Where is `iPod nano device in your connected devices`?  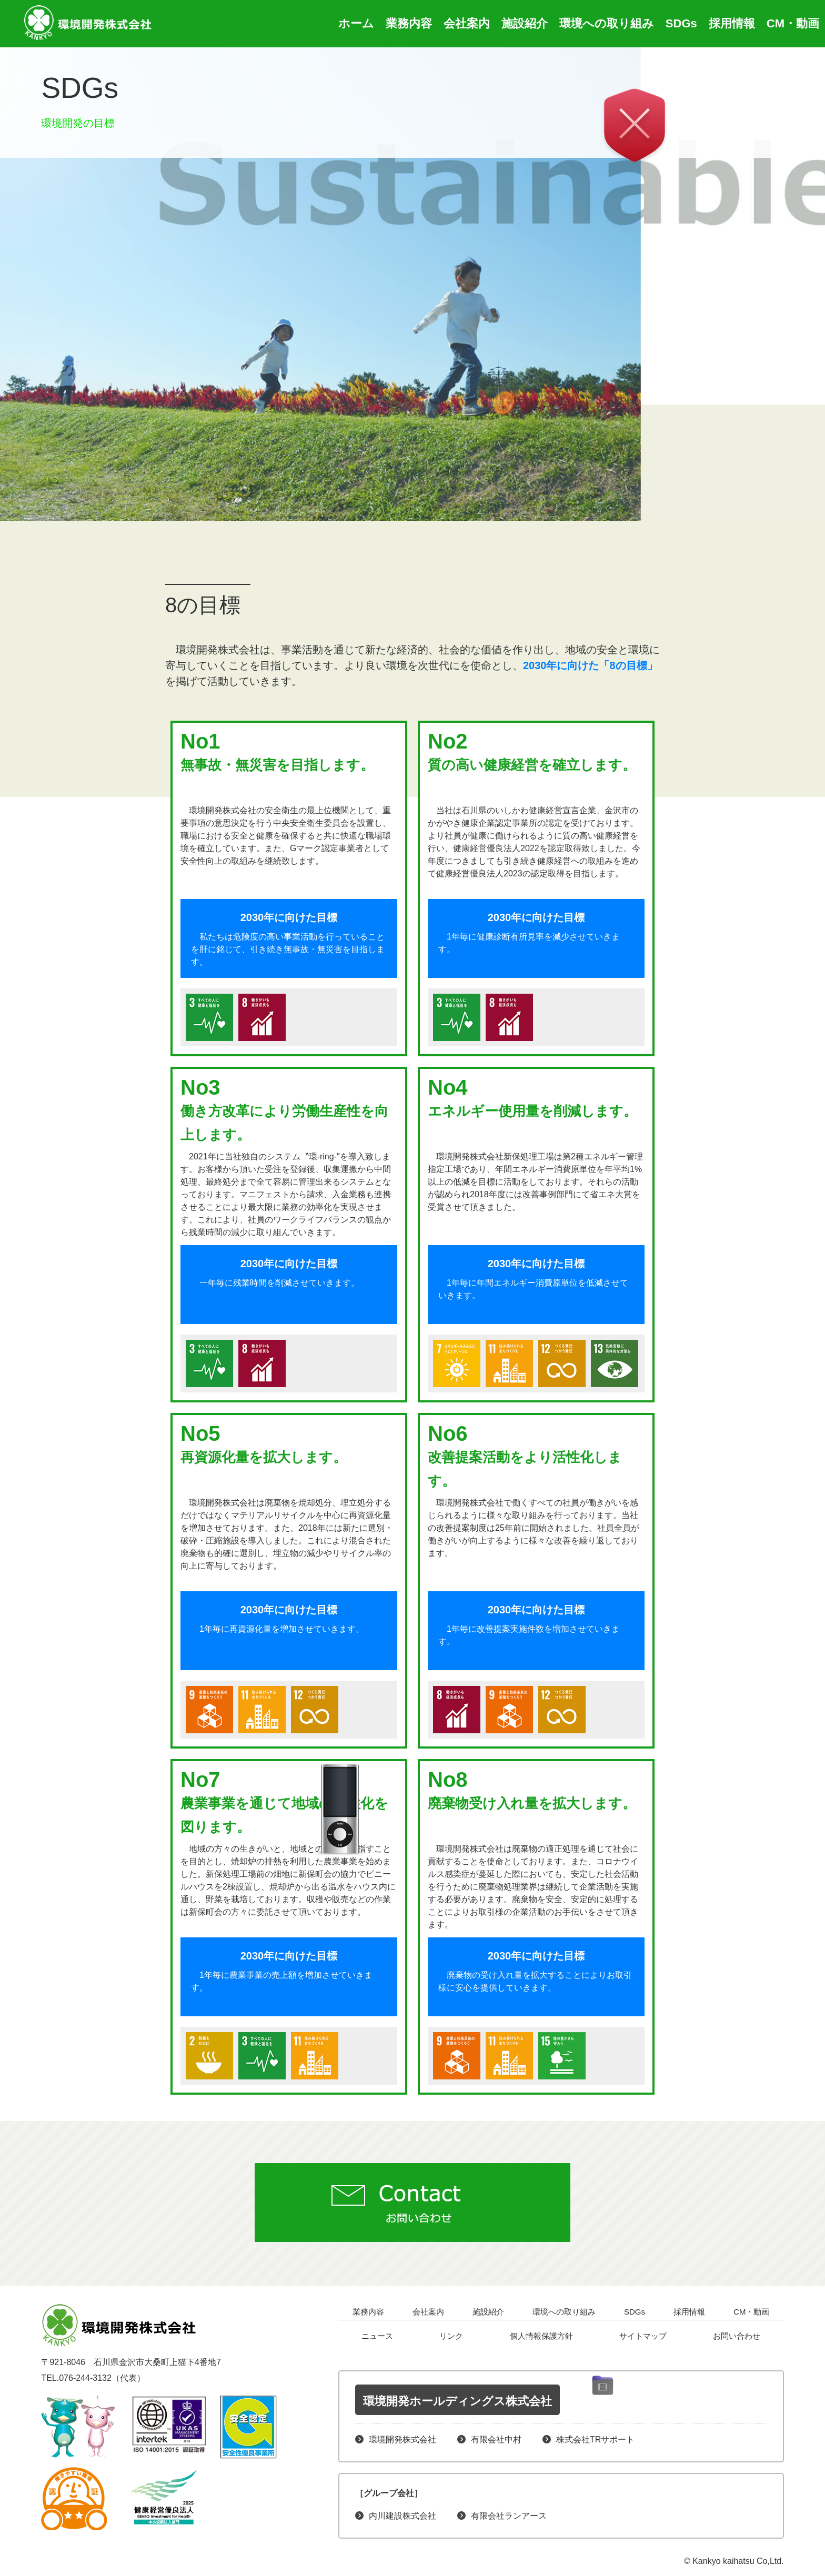
iPod nano device in your connected devices is located at coordinates (339, 1810).